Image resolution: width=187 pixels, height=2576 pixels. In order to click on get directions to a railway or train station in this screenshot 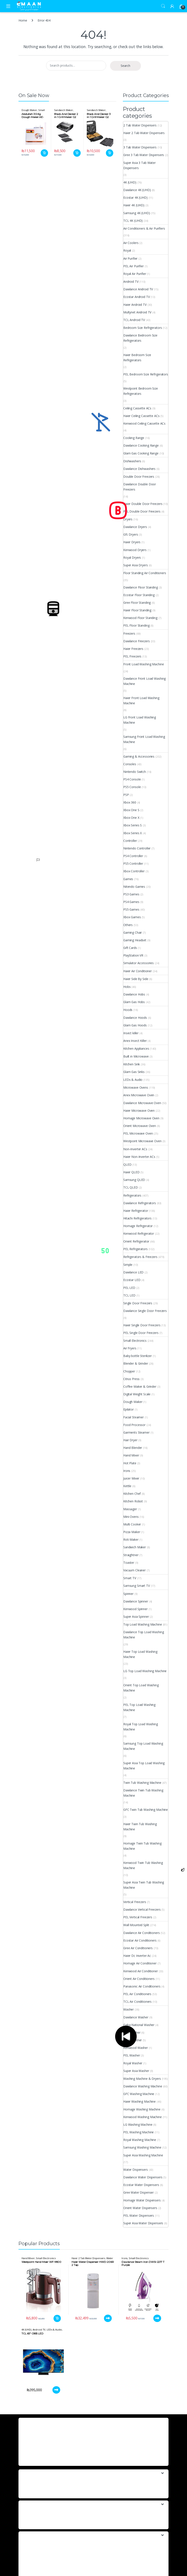, I will do `click(53, 609)`.